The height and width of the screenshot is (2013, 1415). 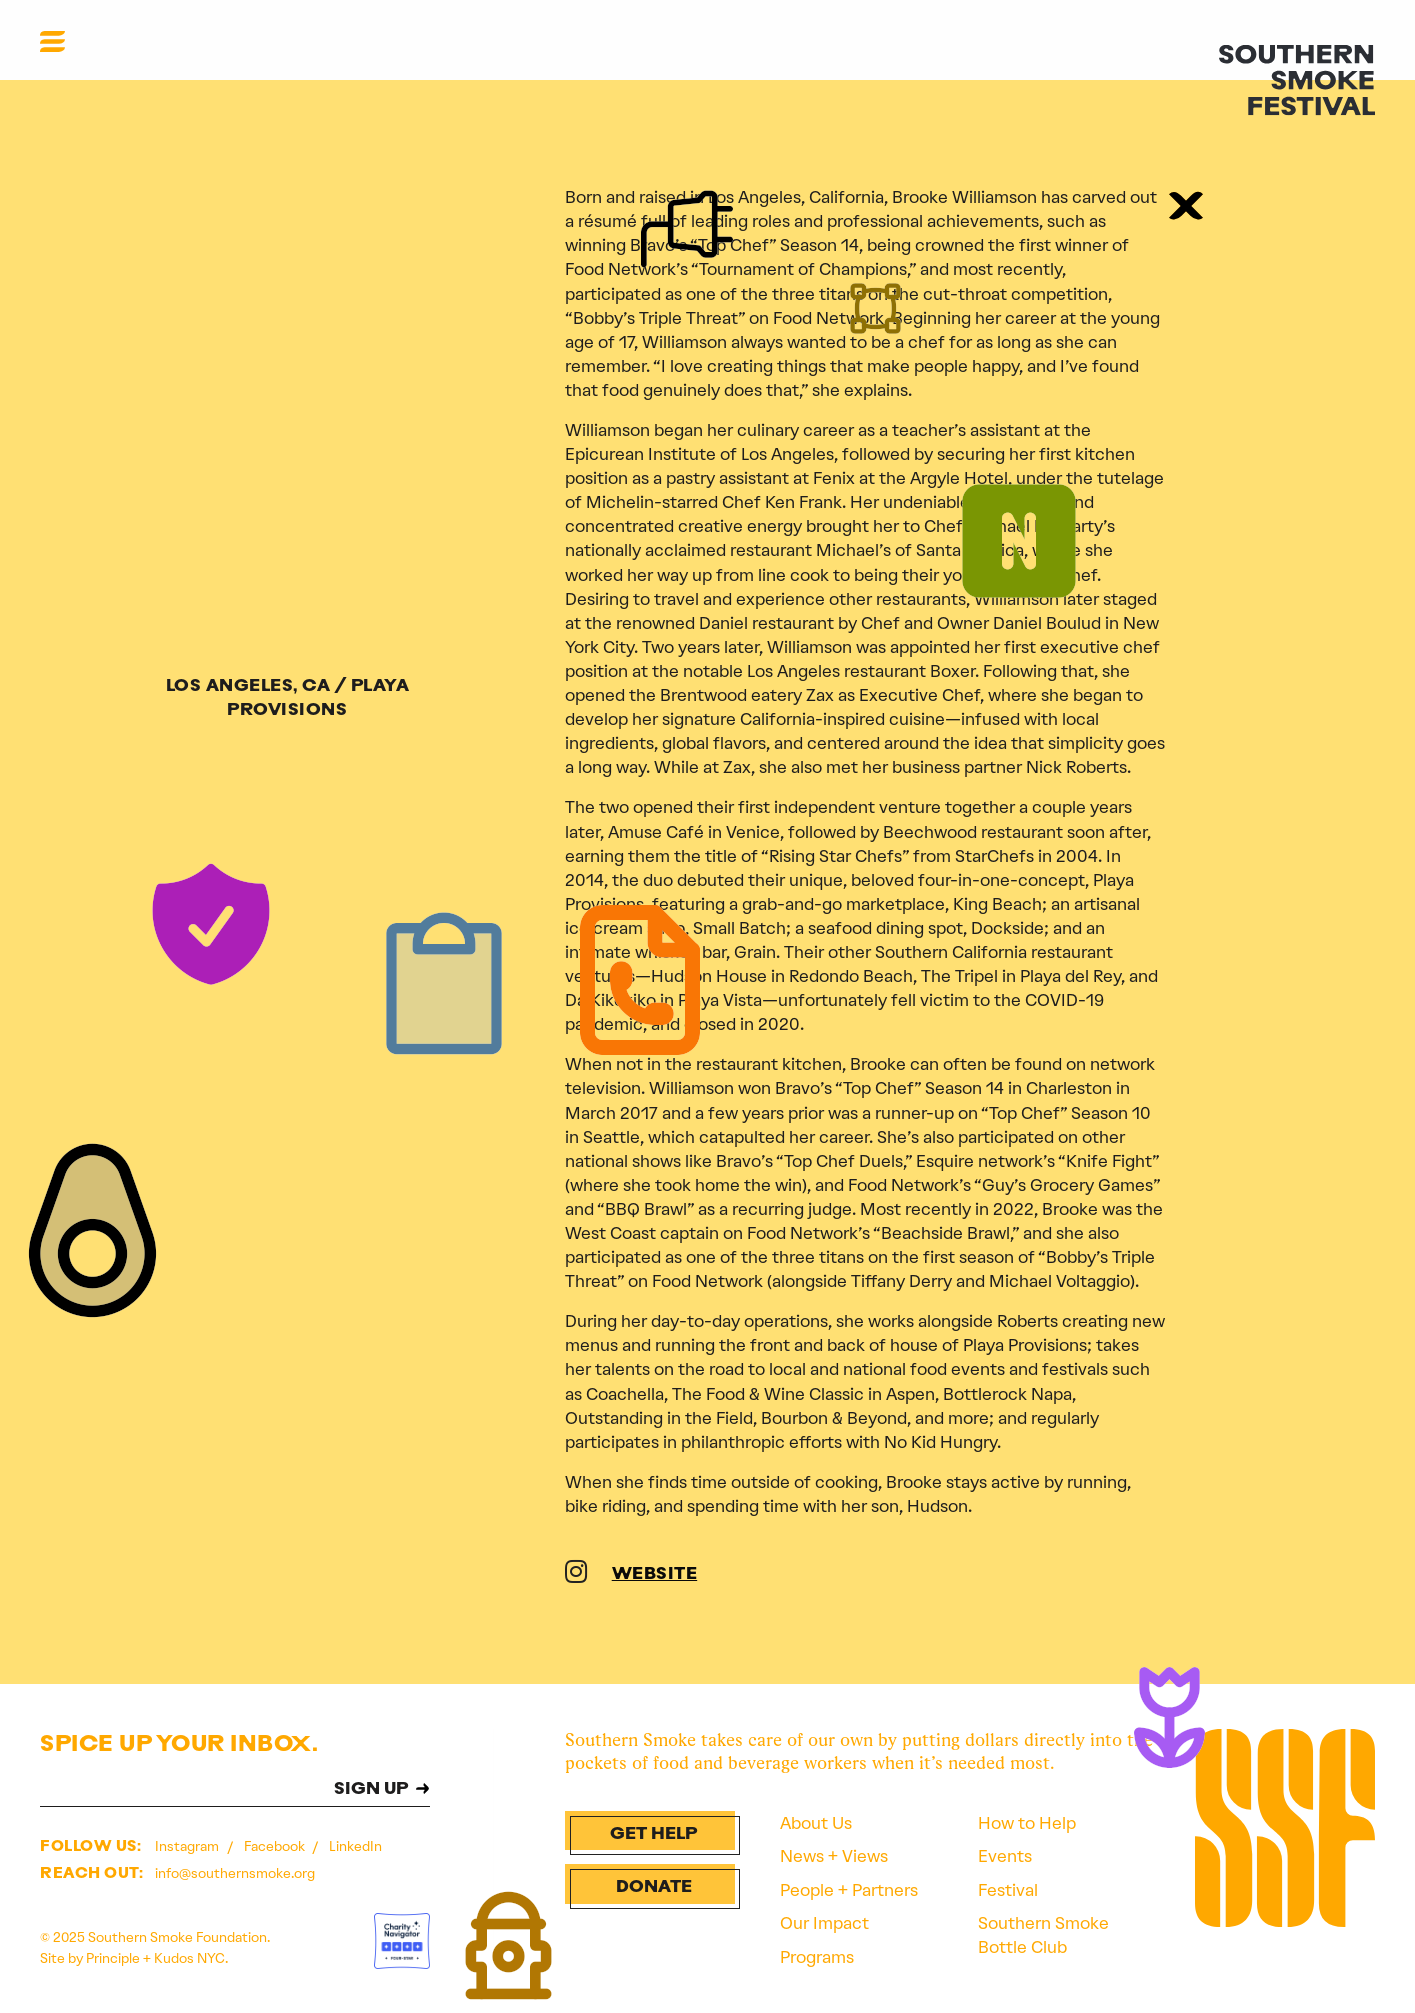 I want to click on access clipboard contents, so click(x=444, y=986).